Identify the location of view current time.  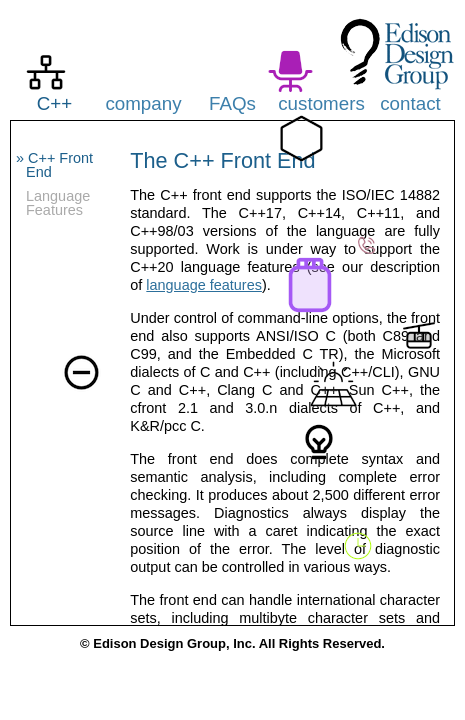
(358, 546).